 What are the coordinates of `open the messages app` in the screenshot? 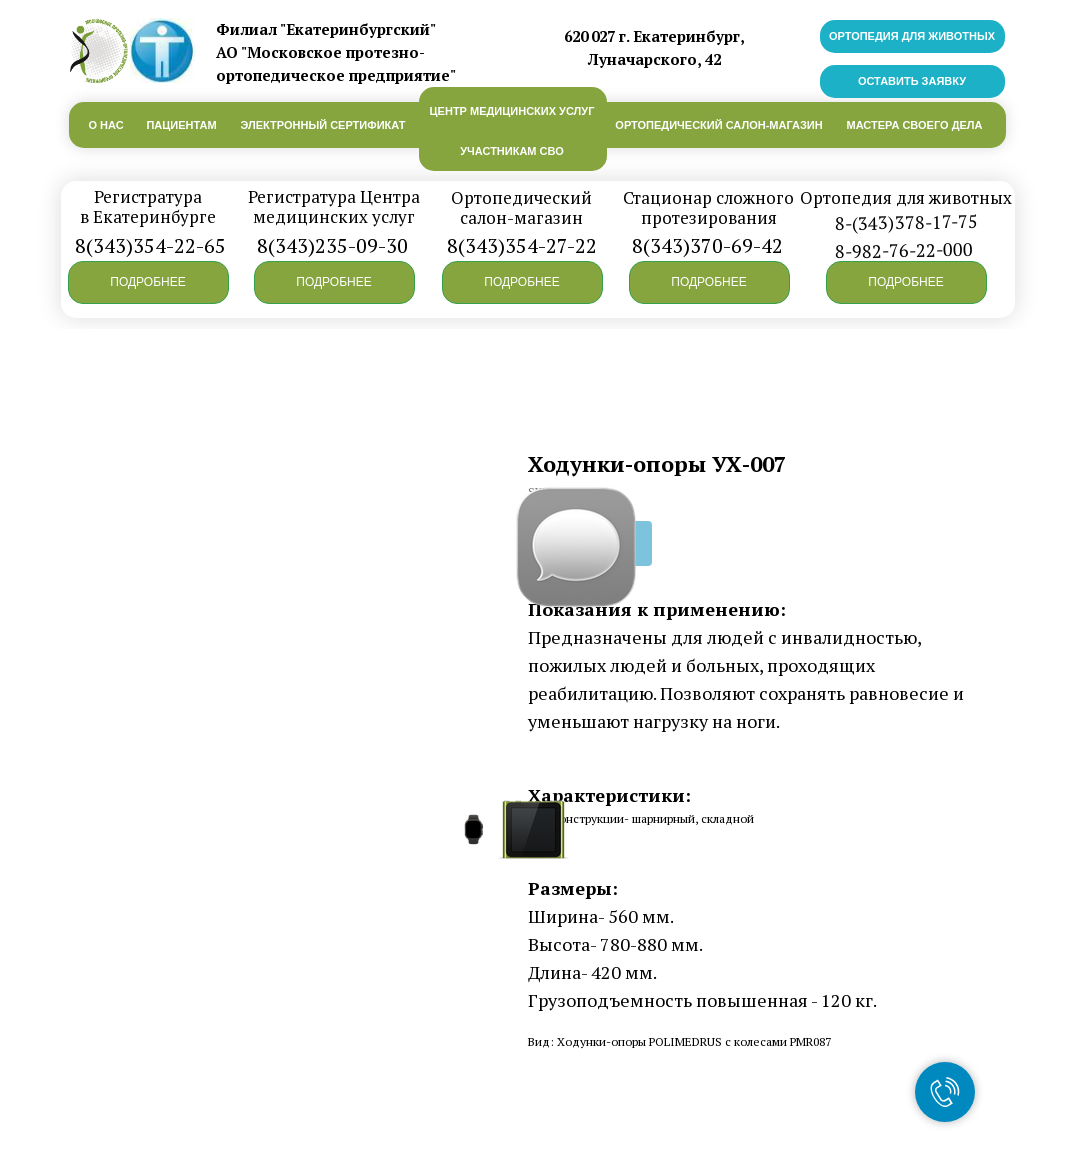 It's located at (576, 547).